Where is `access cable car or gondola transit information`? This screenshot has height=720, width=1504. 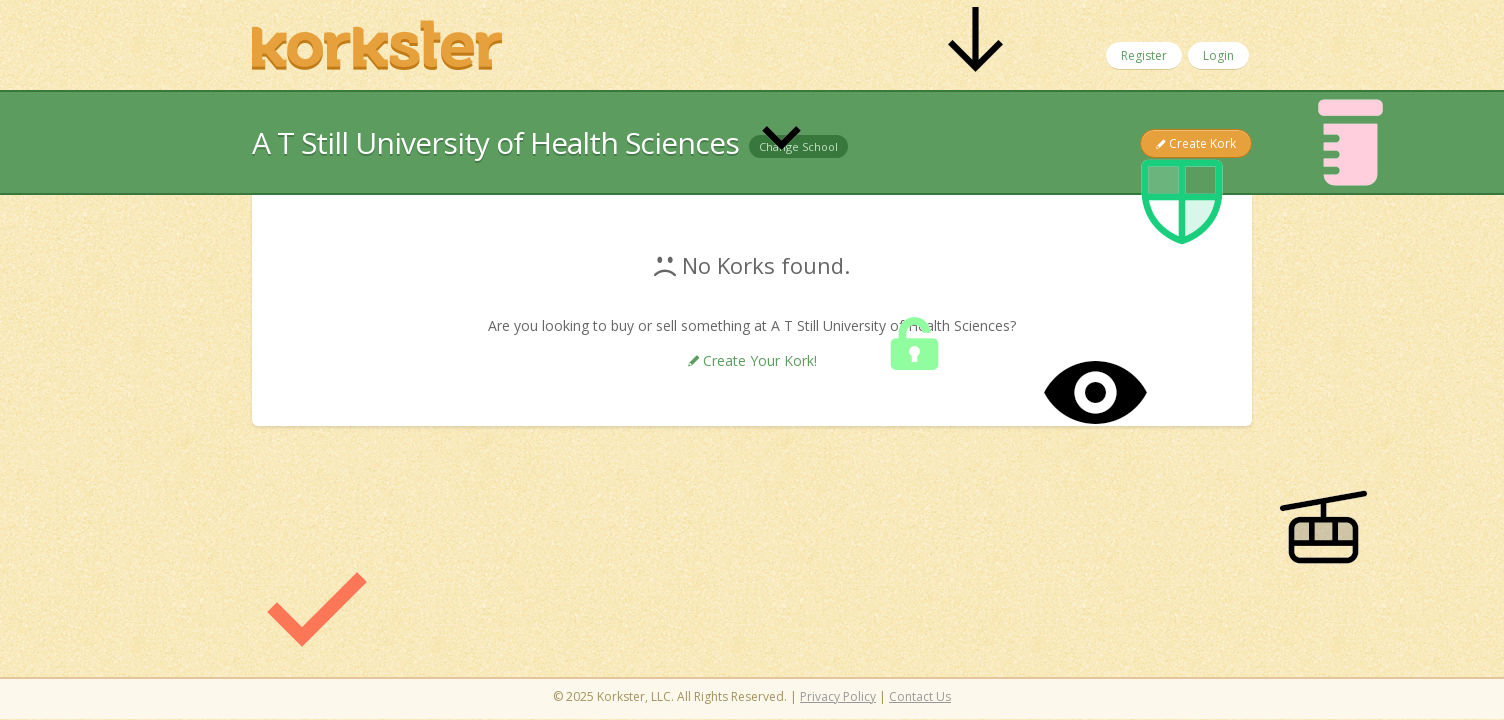 access cable car or gondola transit information is located at coordinates (1323, 528).